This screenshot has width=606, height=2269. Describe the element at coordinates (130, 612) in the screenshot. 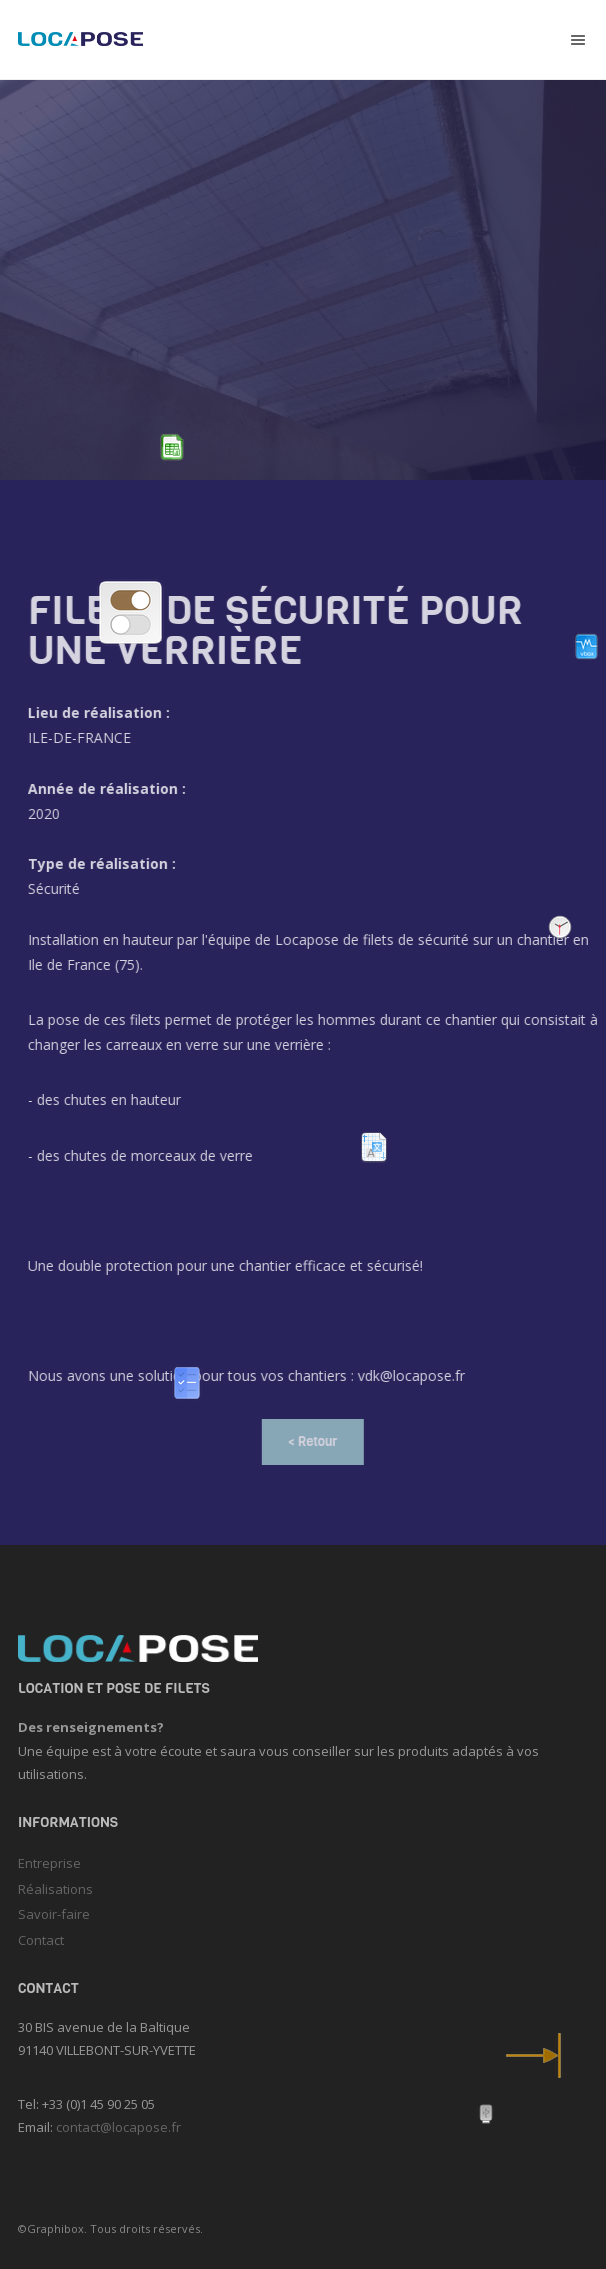

I see `open gnome tweaks settings` at that location.